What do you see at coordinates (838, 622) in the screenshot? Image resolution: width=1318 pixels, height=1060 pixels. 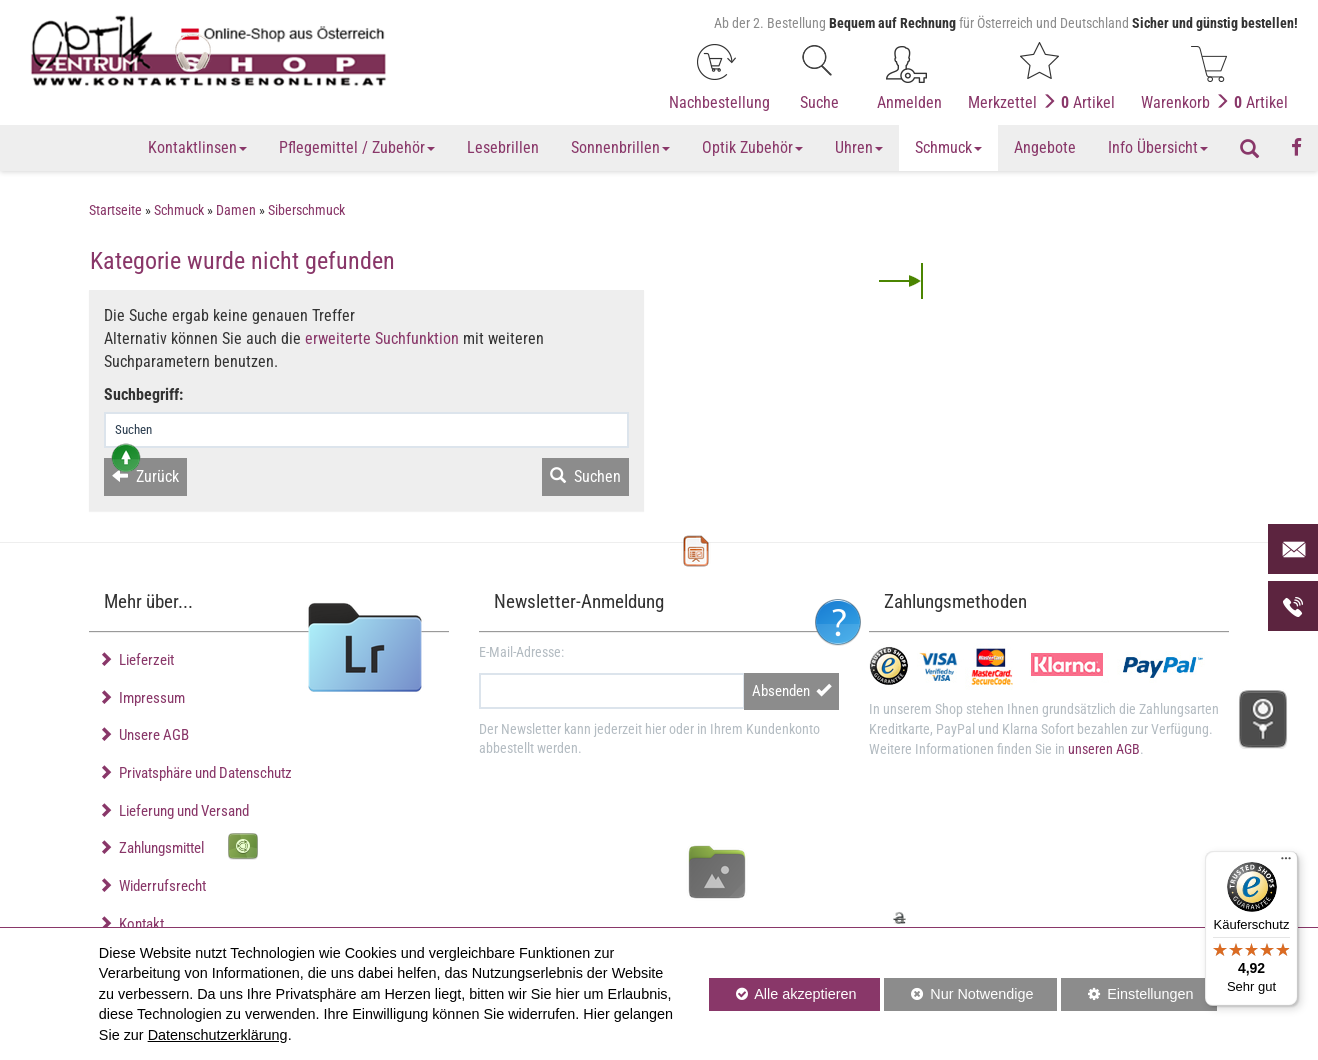 I see `access frequently asked questions` at bounding box center [838, 622].